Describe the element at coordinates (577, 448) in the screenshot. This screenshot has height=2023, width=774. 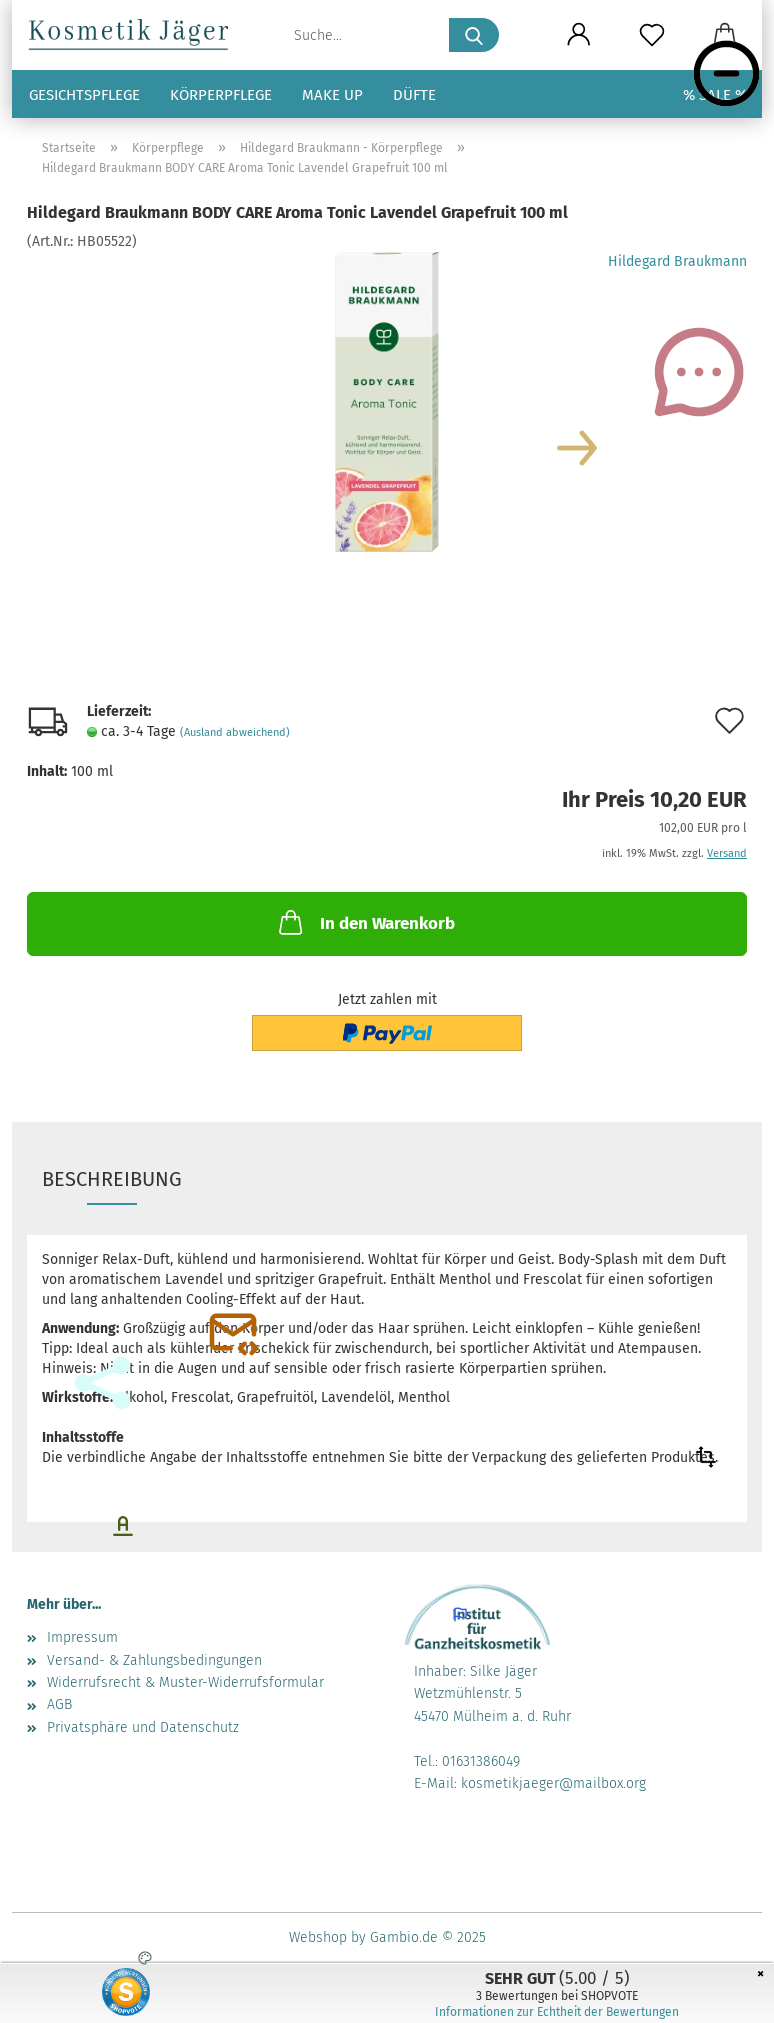
I see `go to next item or page` at that location.